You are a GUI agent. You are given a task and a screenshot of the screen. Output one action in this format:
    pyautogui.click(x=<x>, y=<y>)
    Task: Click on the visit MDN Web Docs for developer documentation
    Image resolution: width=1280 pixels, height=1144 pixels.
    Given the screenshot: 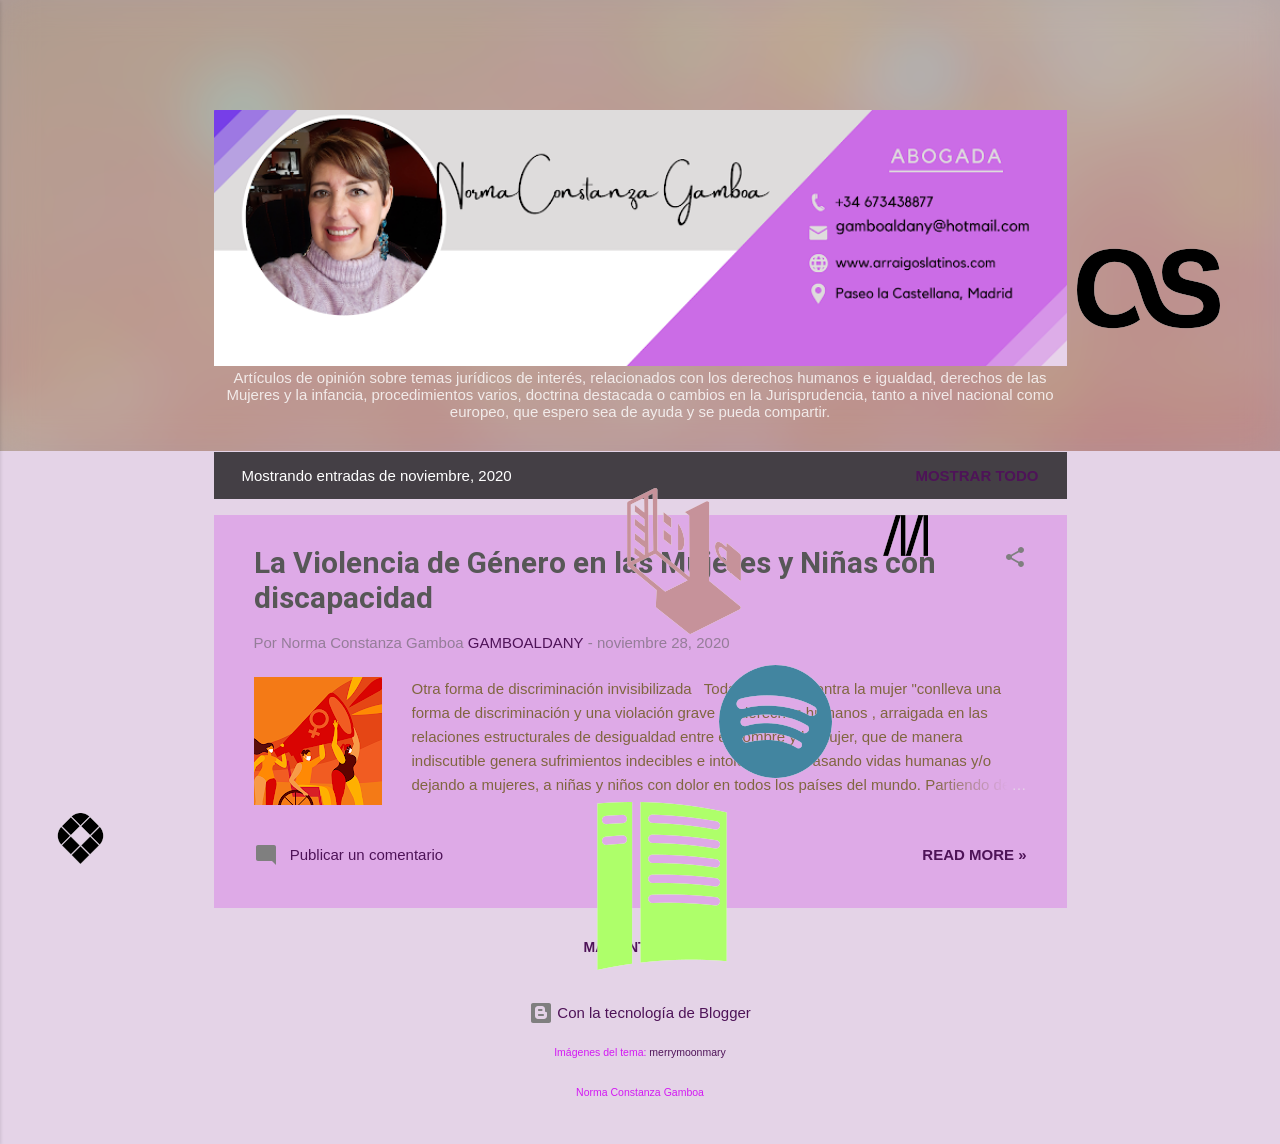 What is the action you would take?
    pyautogui.click(x=905, y=535)
    